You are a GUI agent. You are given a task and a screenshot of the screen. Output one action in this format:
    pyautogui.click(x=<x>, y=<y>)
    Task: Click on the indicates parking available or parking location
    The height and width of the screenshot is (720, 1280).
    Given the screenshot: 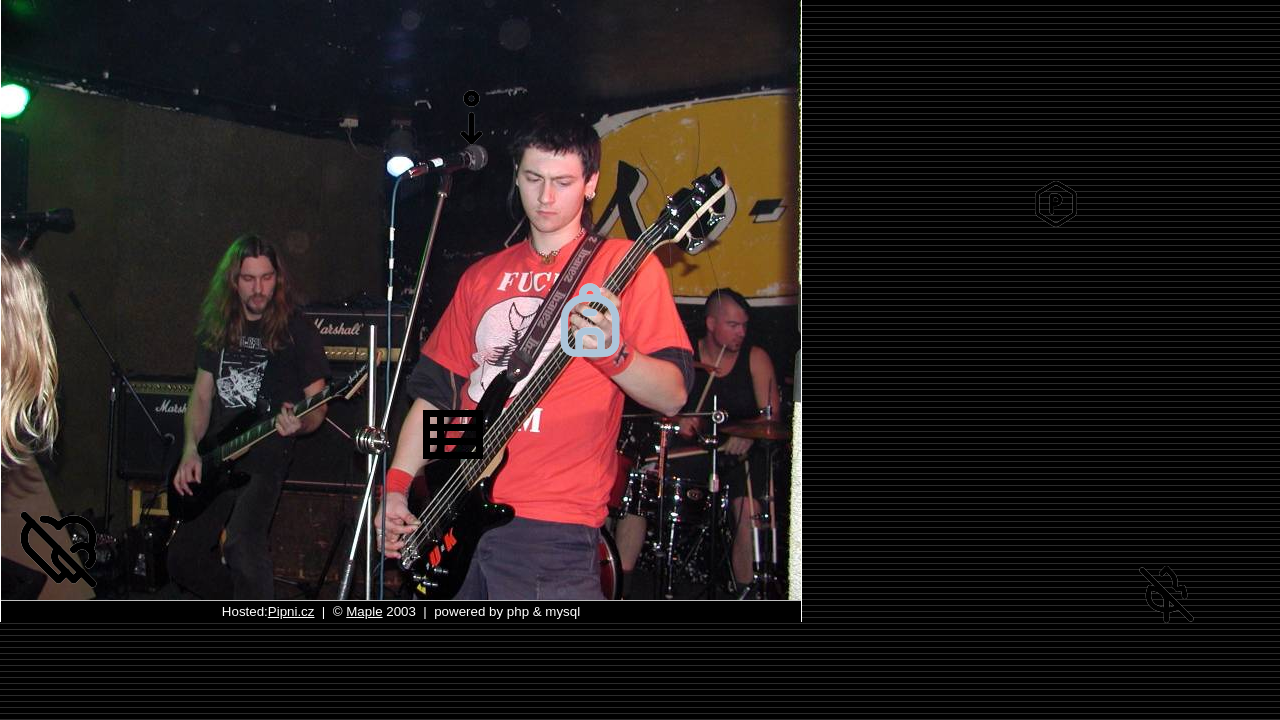 What is the action you would take?
    pyautogui.click(x=1056, y=204)
    